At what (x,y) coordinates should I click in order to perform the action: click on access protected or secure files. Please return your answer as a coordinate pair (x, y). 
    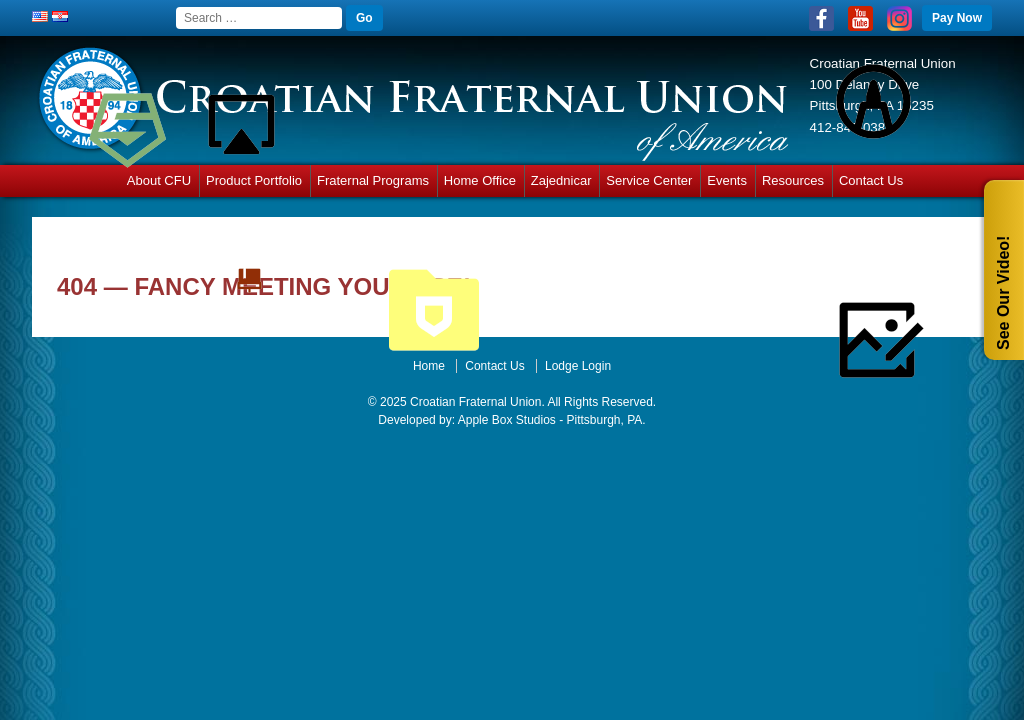
    Looking at the image, I should click on (434, 310).